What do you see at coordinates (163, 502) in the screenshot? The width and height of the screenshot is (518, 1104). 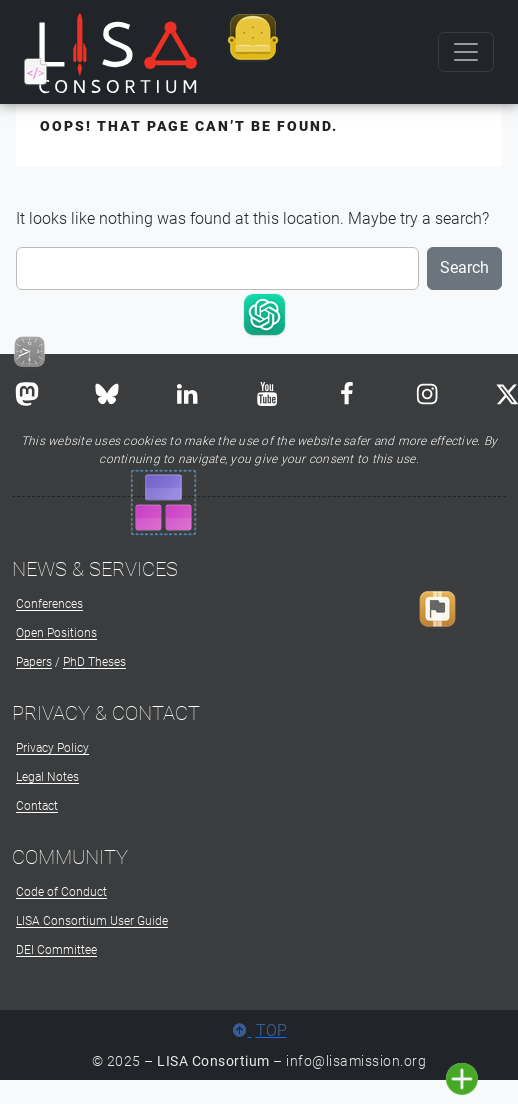 I see `select all items in the current view` at bounding box center [163, 502].